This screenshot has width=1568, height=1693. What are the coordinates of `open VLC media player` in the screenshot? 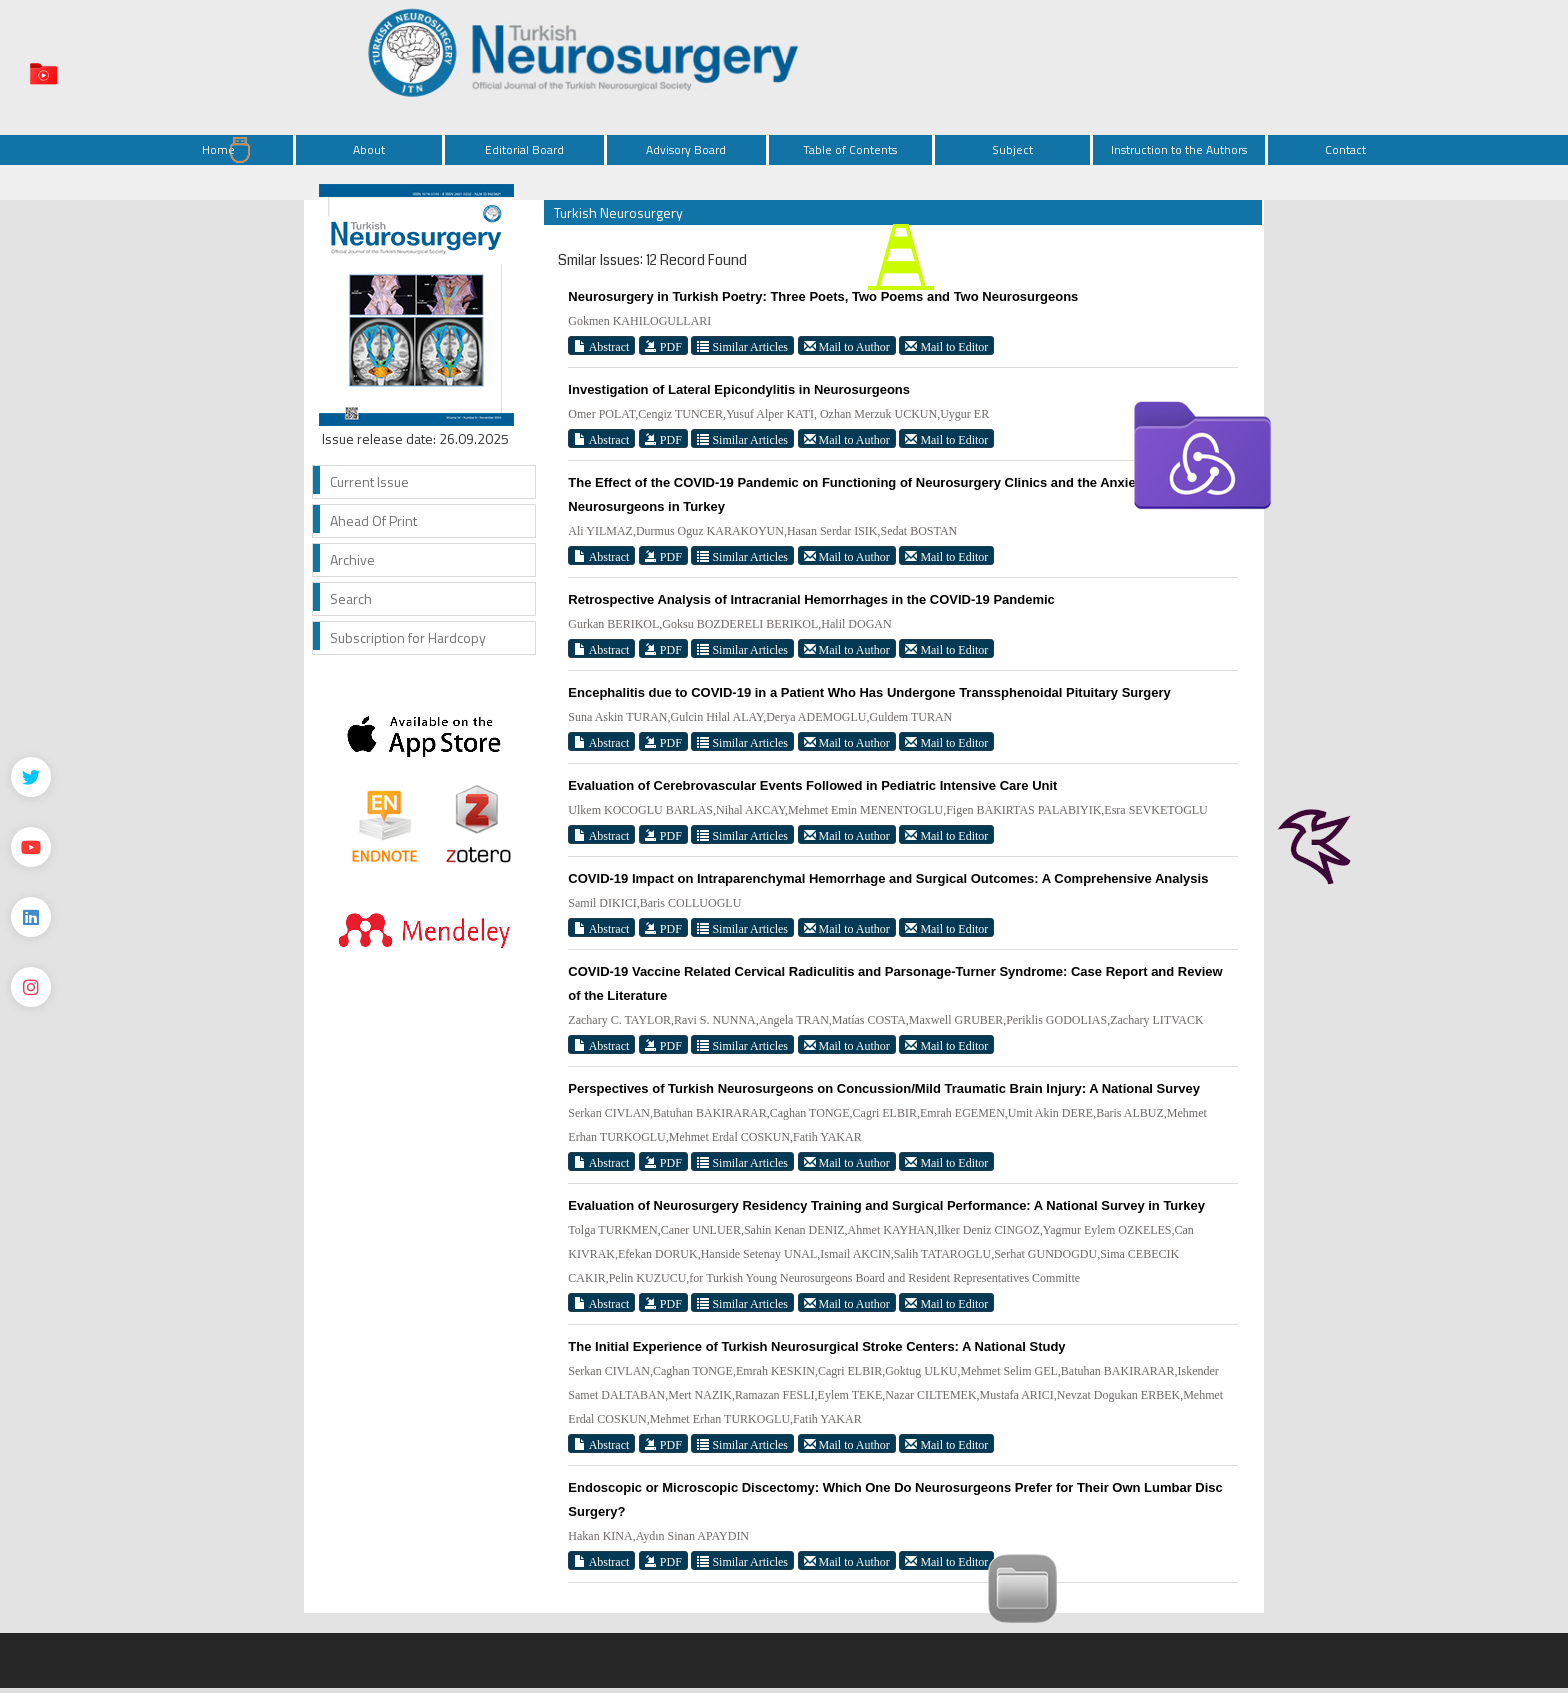 It's located at (901, 257).